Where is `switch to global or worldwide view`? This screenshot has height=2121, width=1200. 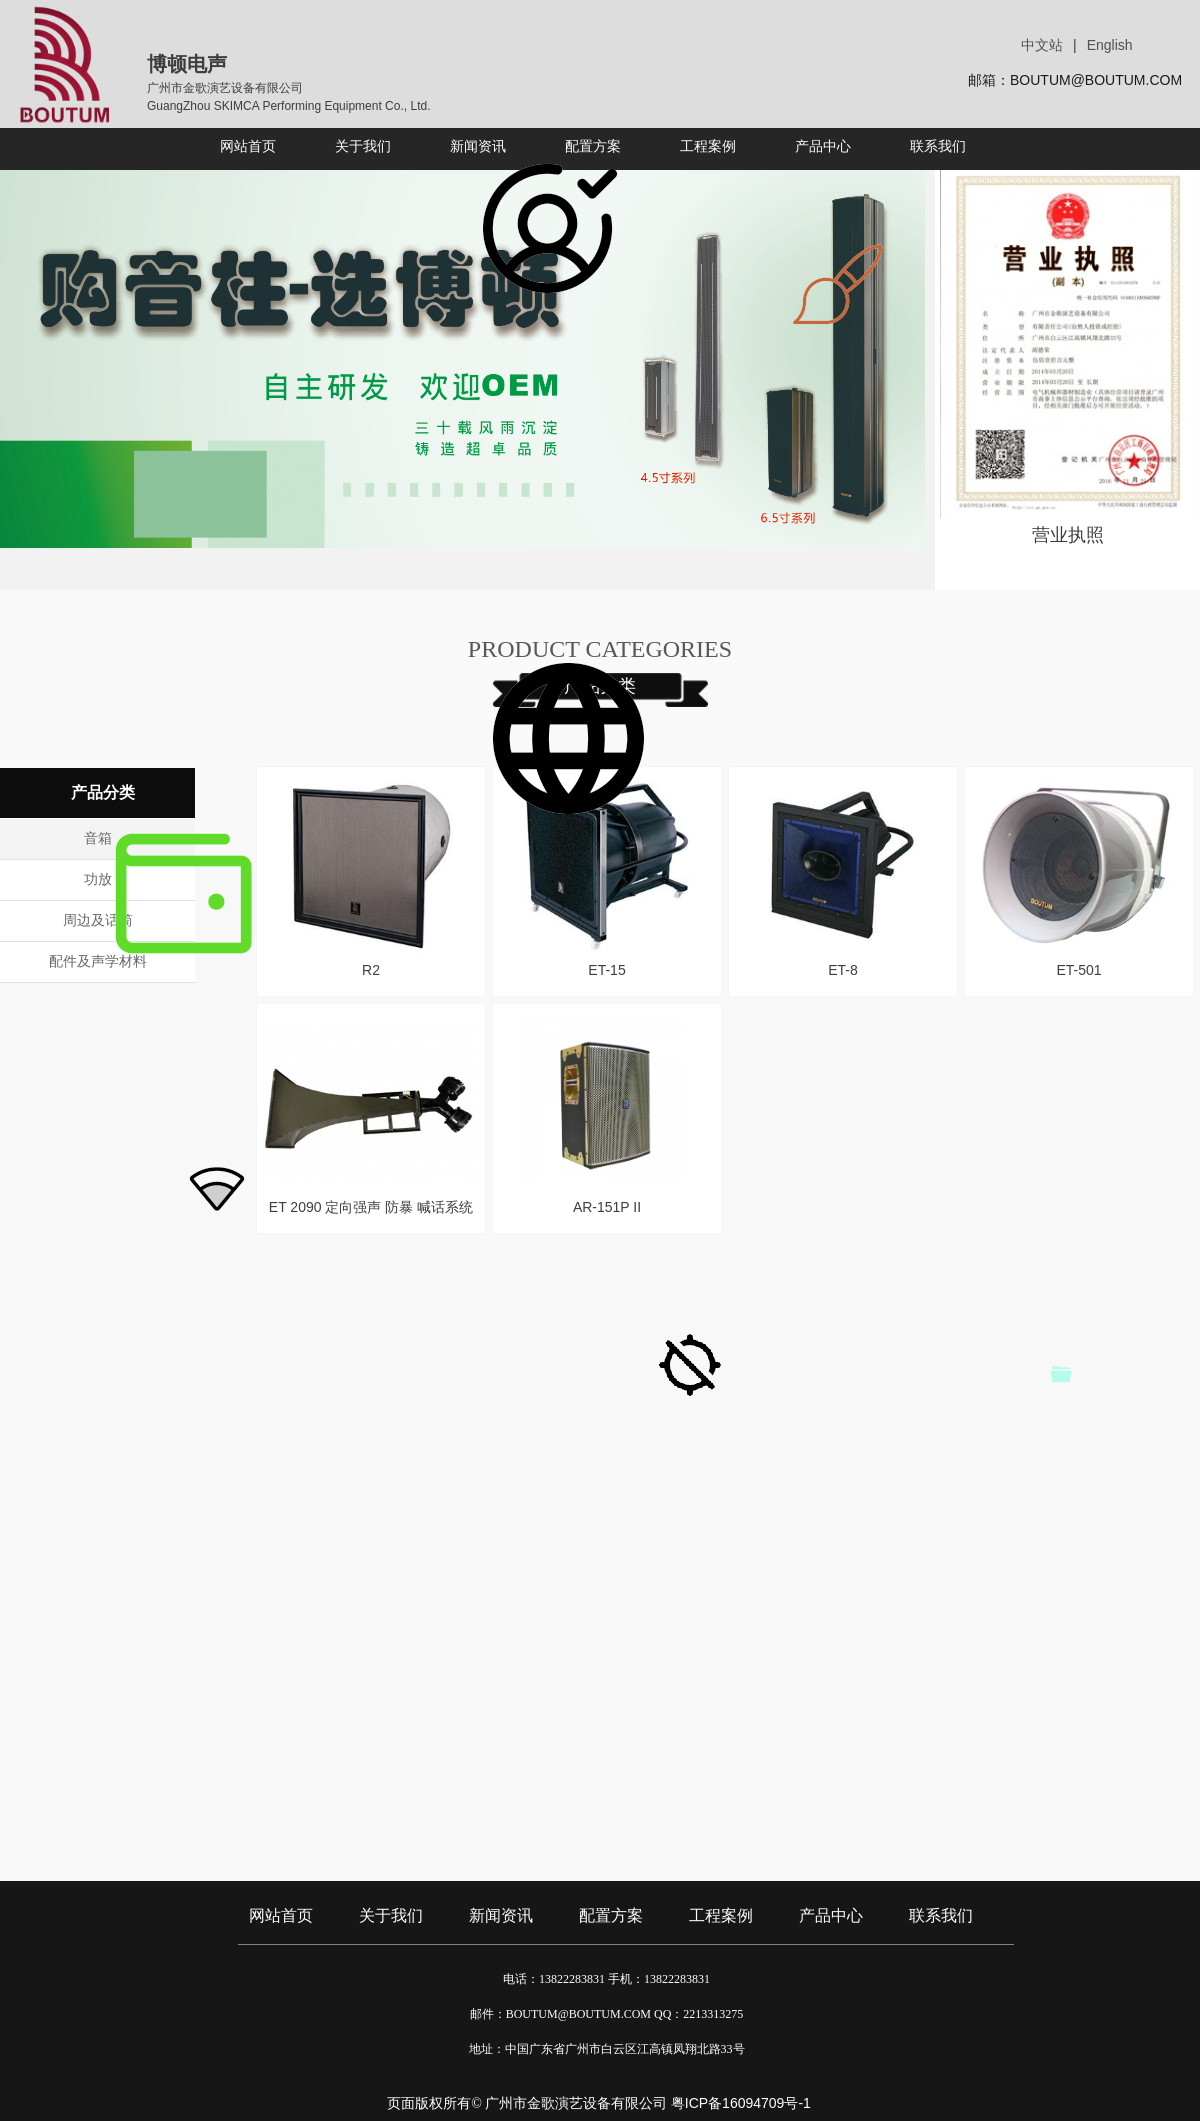 switch to global or worldwide view is located at coordinates (568, 738).